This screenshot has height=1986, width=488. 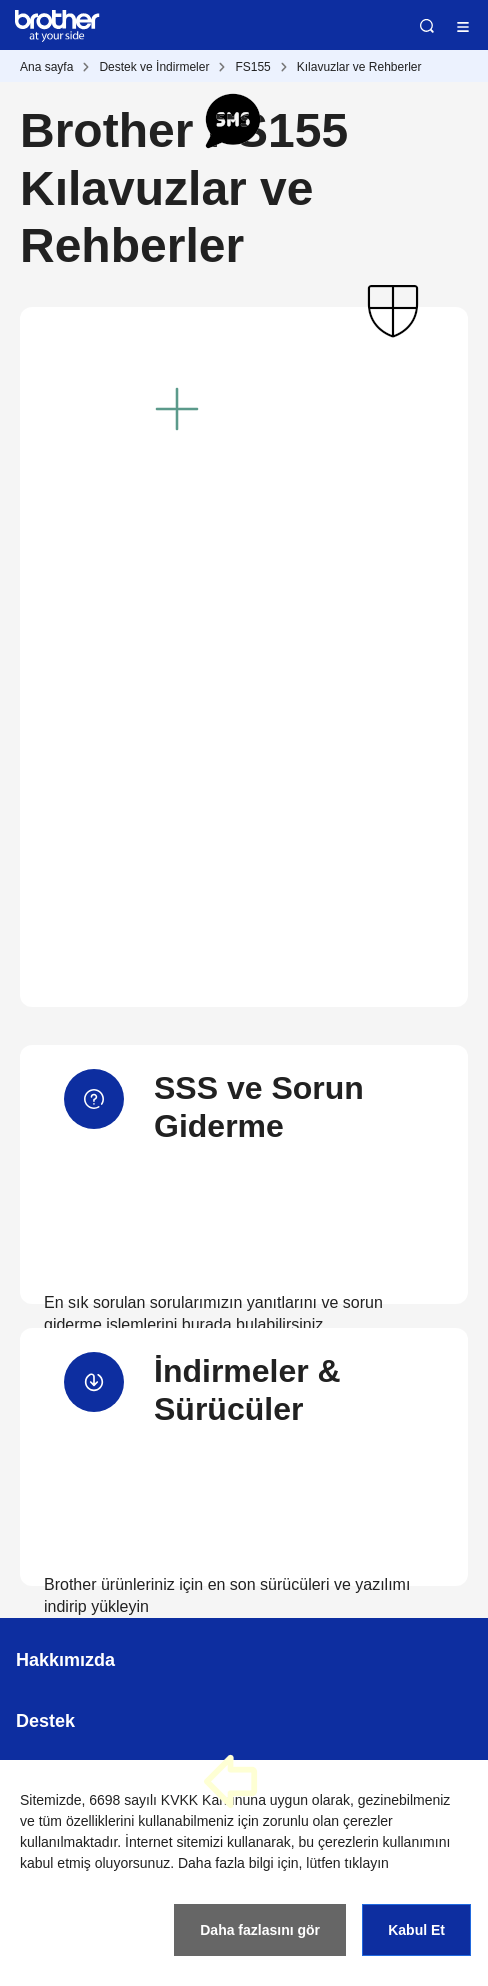 I want to click on open text messaging app, so click(x=233, y=121).